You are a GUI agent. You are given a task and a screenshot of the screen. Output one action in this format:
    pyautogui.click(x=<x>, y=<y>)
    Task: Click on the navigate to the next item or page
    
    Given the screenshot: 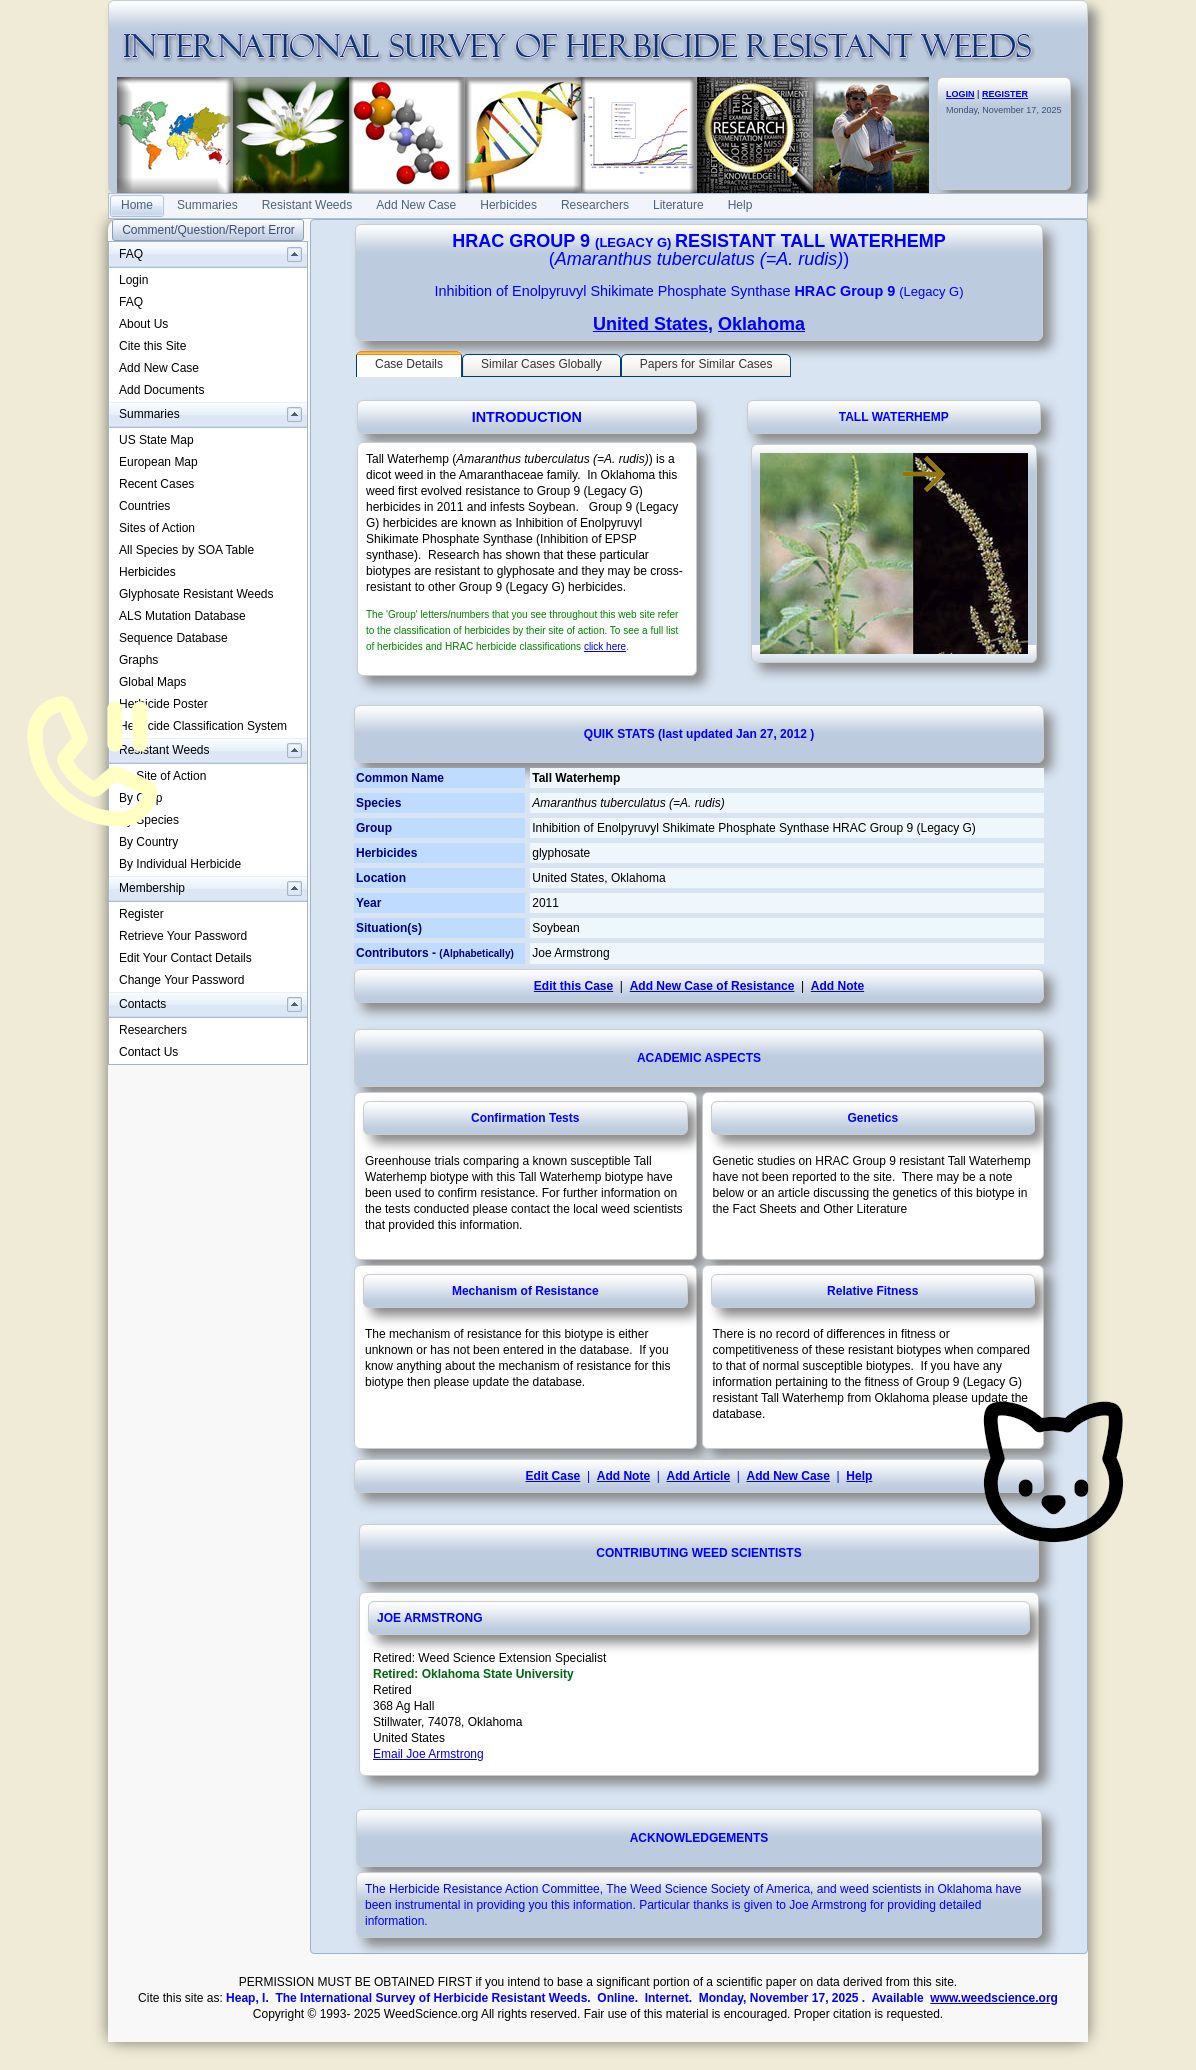 What is the action you would take?
    pyautogui.click(x=924, y=474)
    